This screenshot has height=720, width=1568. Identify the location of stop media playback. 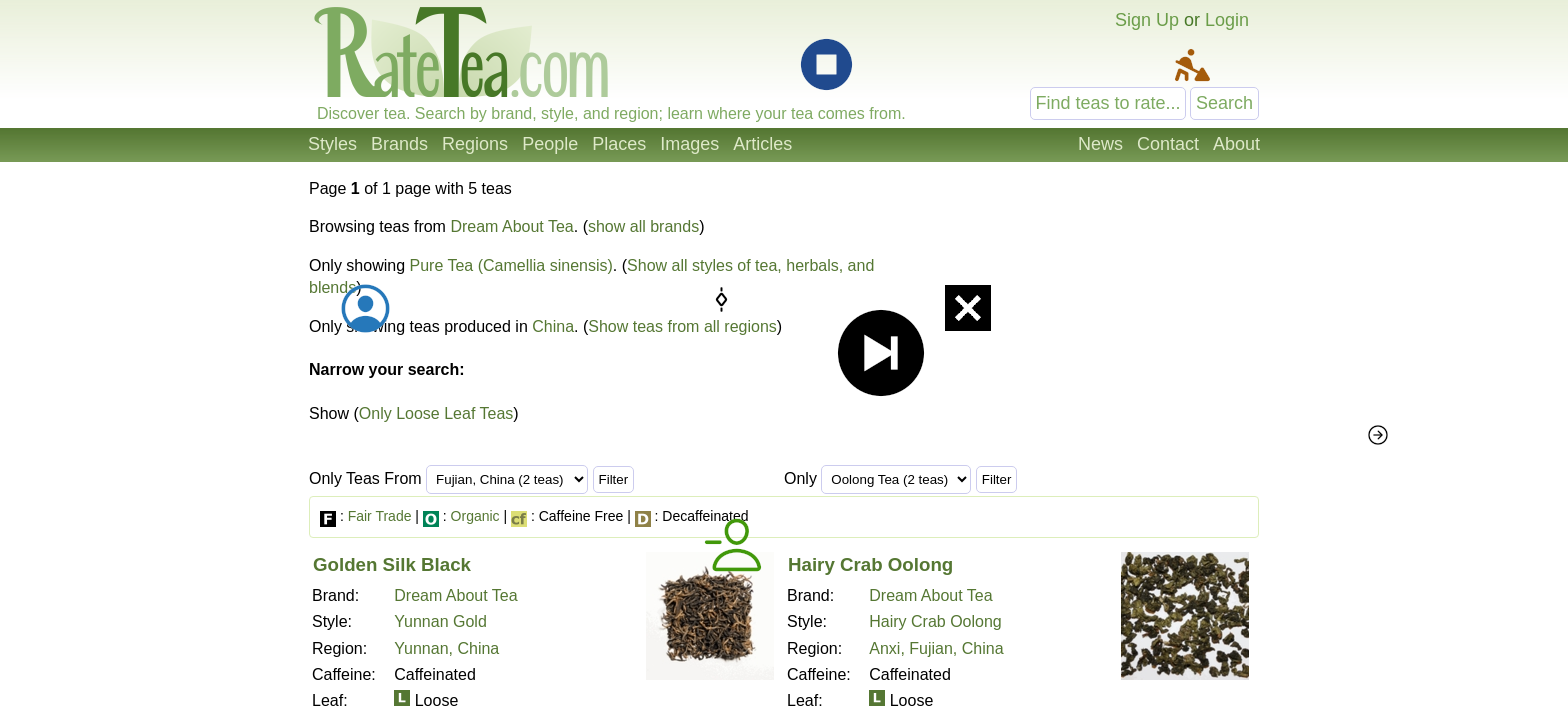
(826, 64).